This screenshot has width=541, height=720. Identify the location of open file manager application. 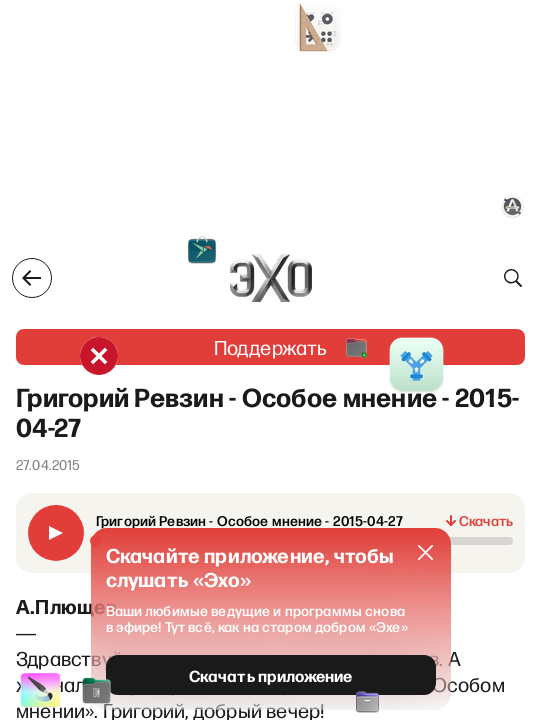
(367, 701).